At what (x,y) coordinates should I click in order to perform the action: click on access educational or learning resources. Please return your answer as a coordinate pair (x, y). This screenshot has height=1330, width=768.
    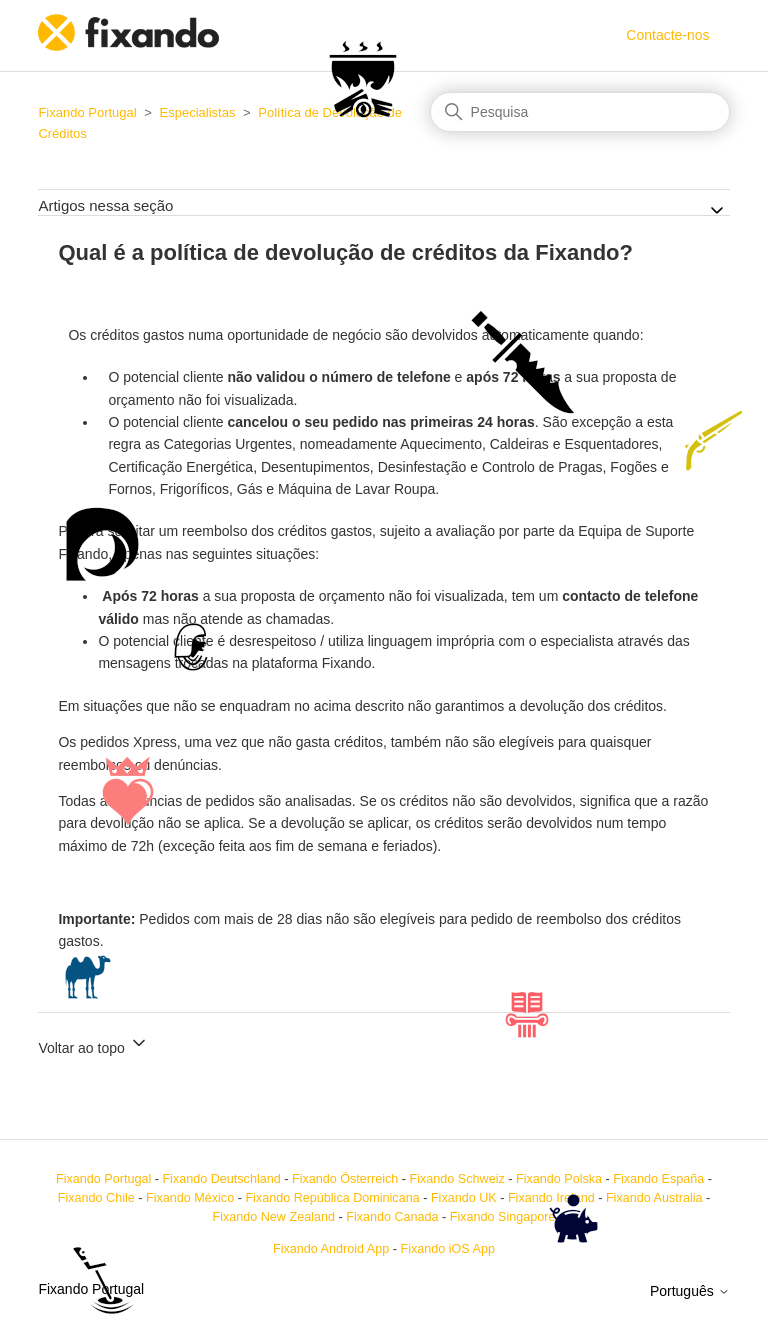
    Looking at the image, I should click on (527, 1014).